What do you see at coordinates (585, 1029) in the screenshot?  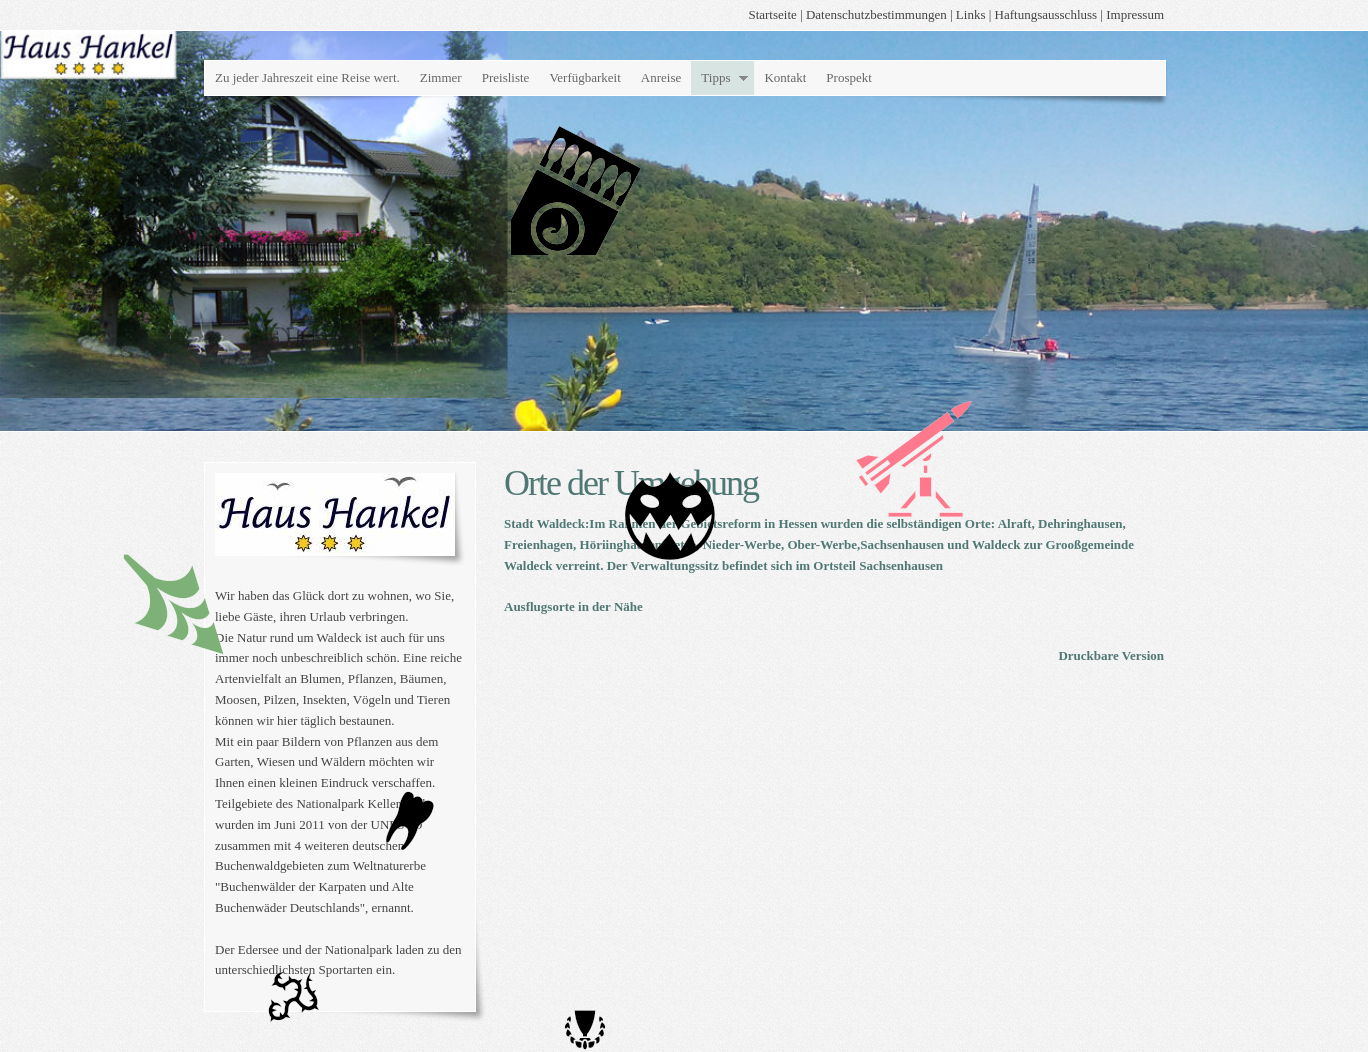 I see `view achievements or awards` at bounding box center [585, 1029].